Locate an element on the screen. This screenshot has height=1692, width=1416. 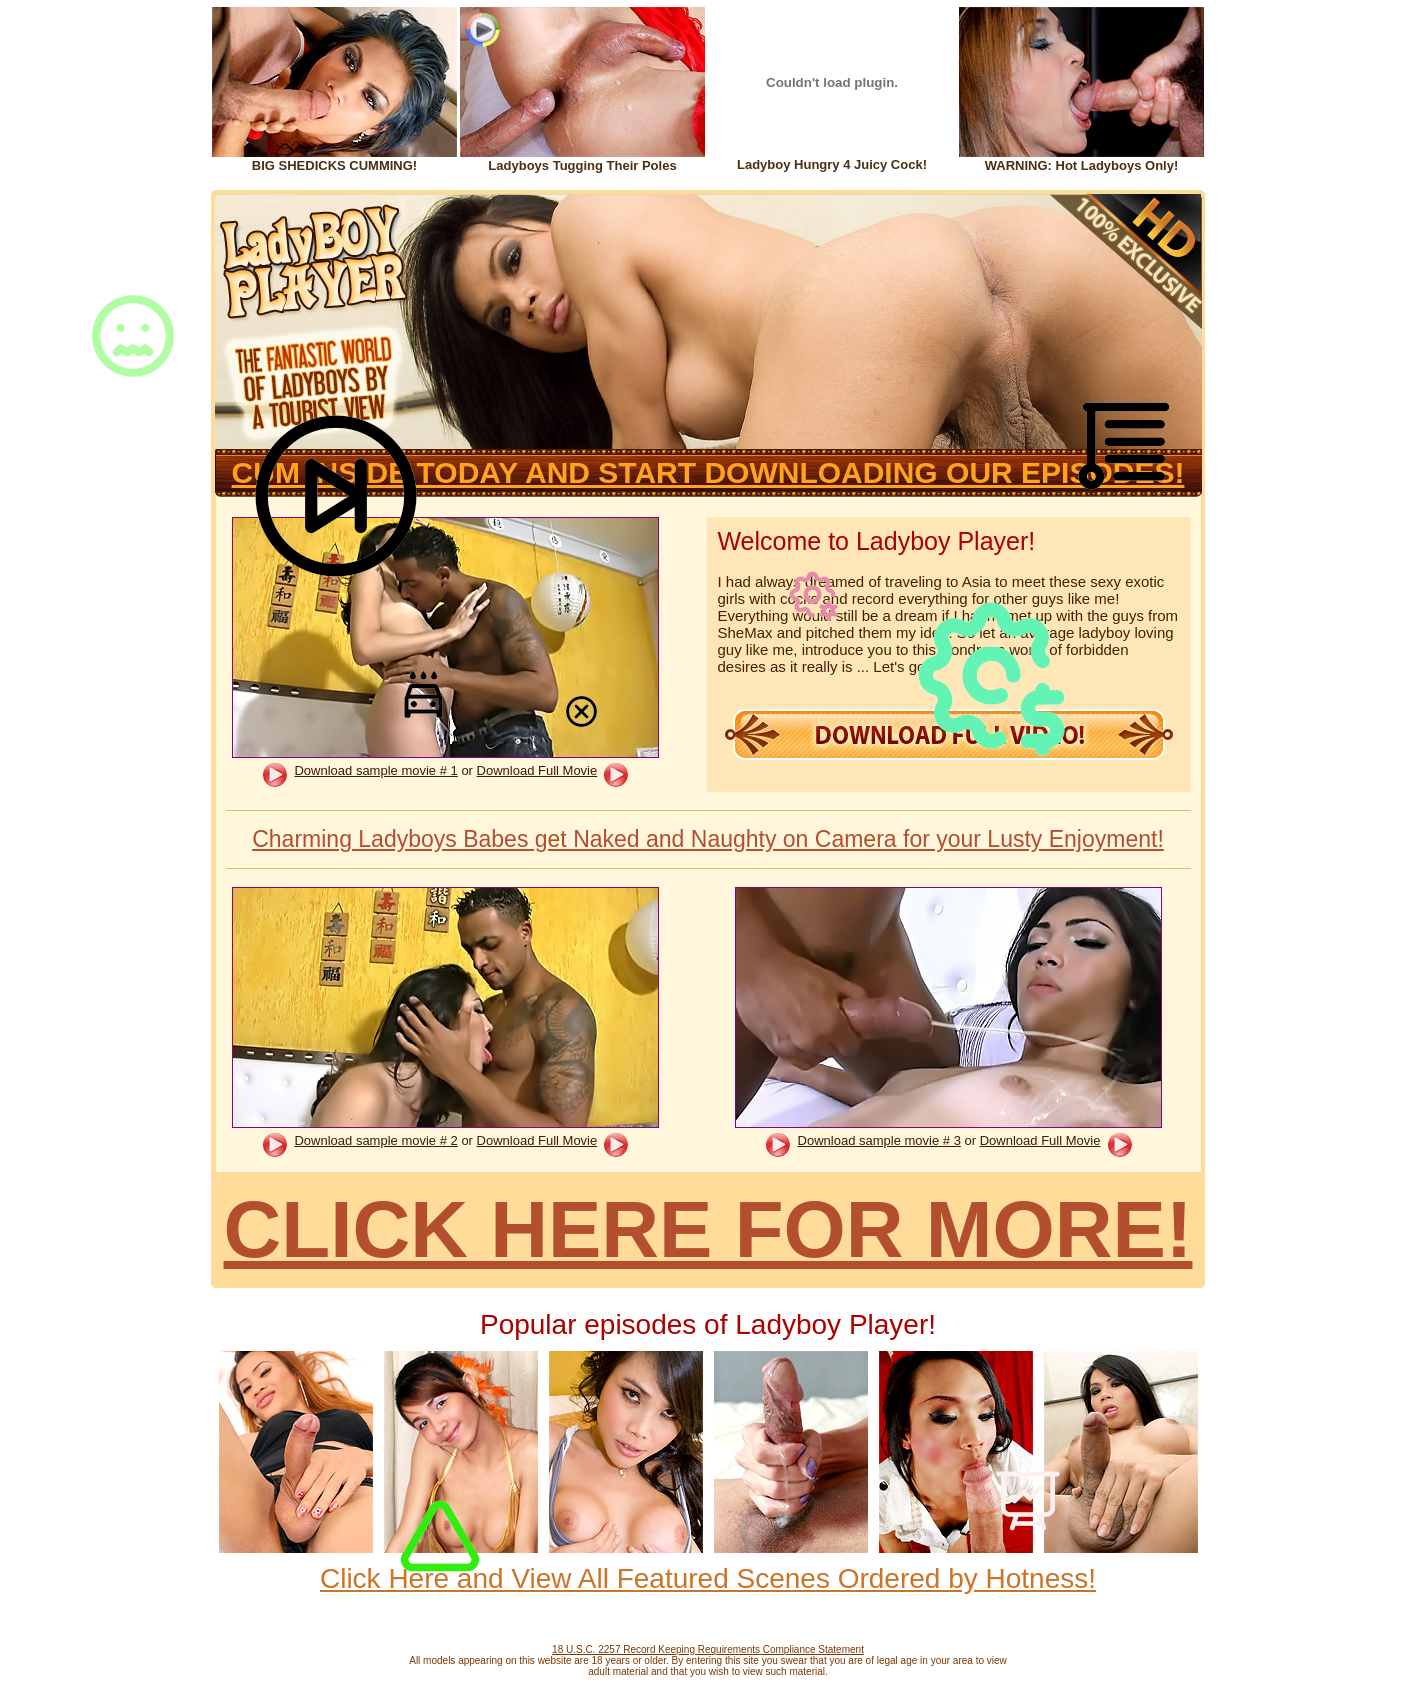
playstation cross button symbol is located at coordinates (581, 711).